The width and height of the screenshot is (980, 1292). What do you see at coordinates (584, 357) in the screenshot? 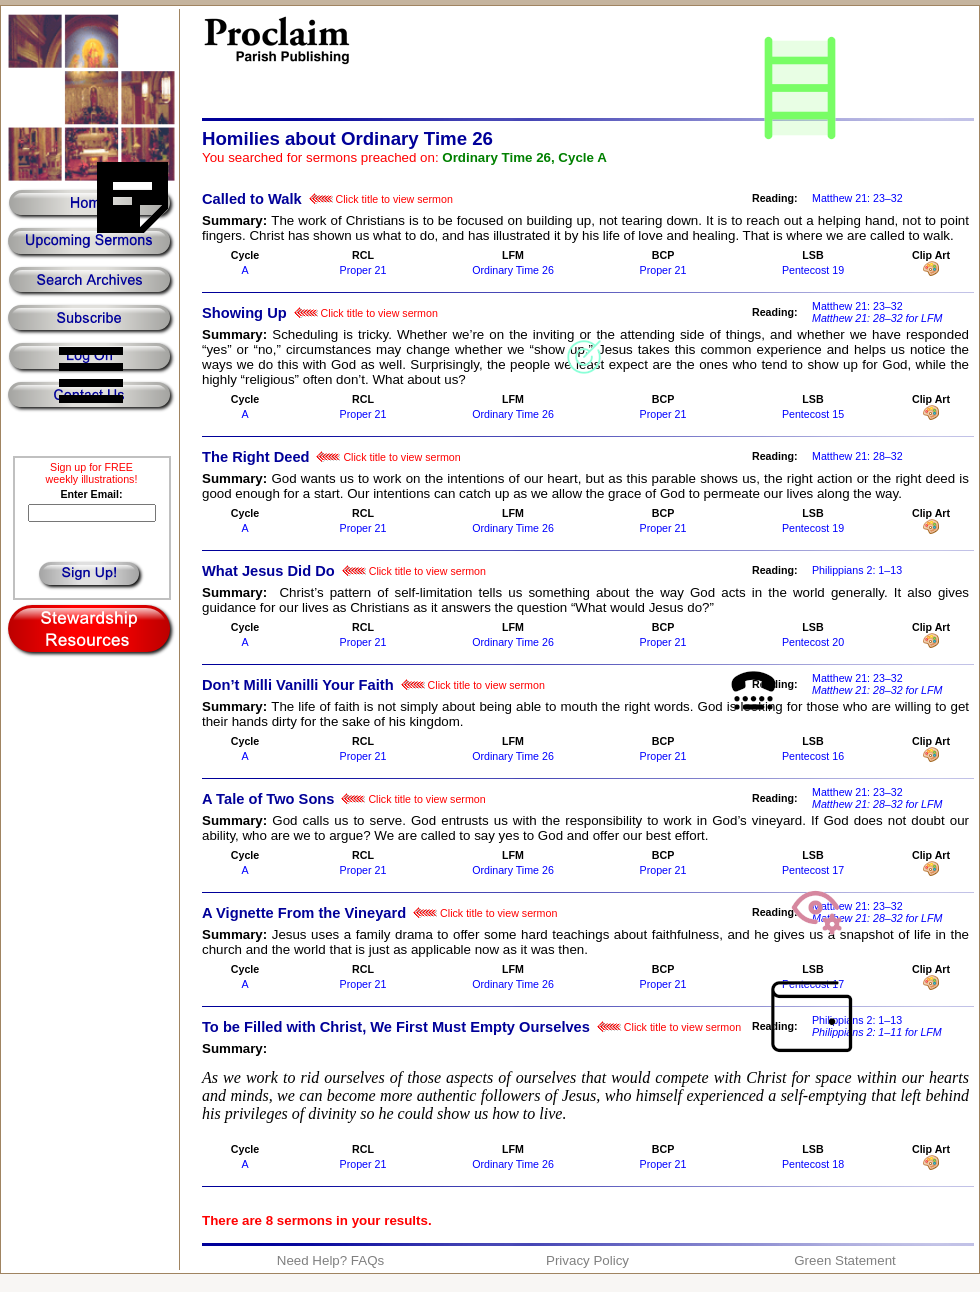
I see `set a goal or target` at bounding box center [584, 357].